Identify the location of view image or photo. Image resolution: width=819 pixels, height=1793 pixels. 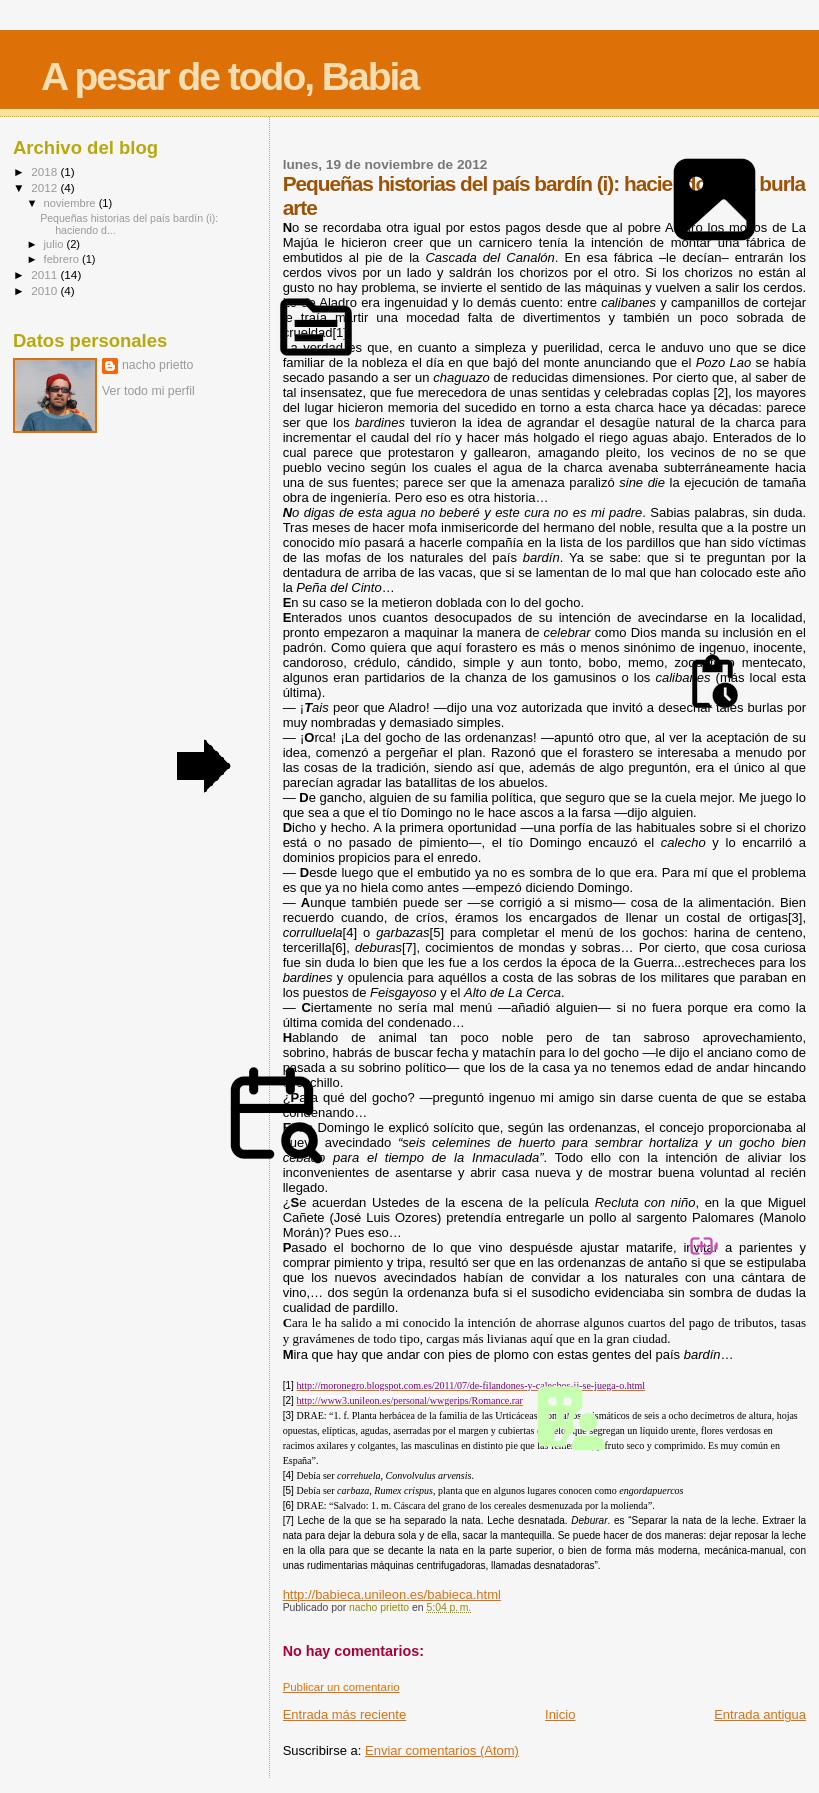
(714, 199).